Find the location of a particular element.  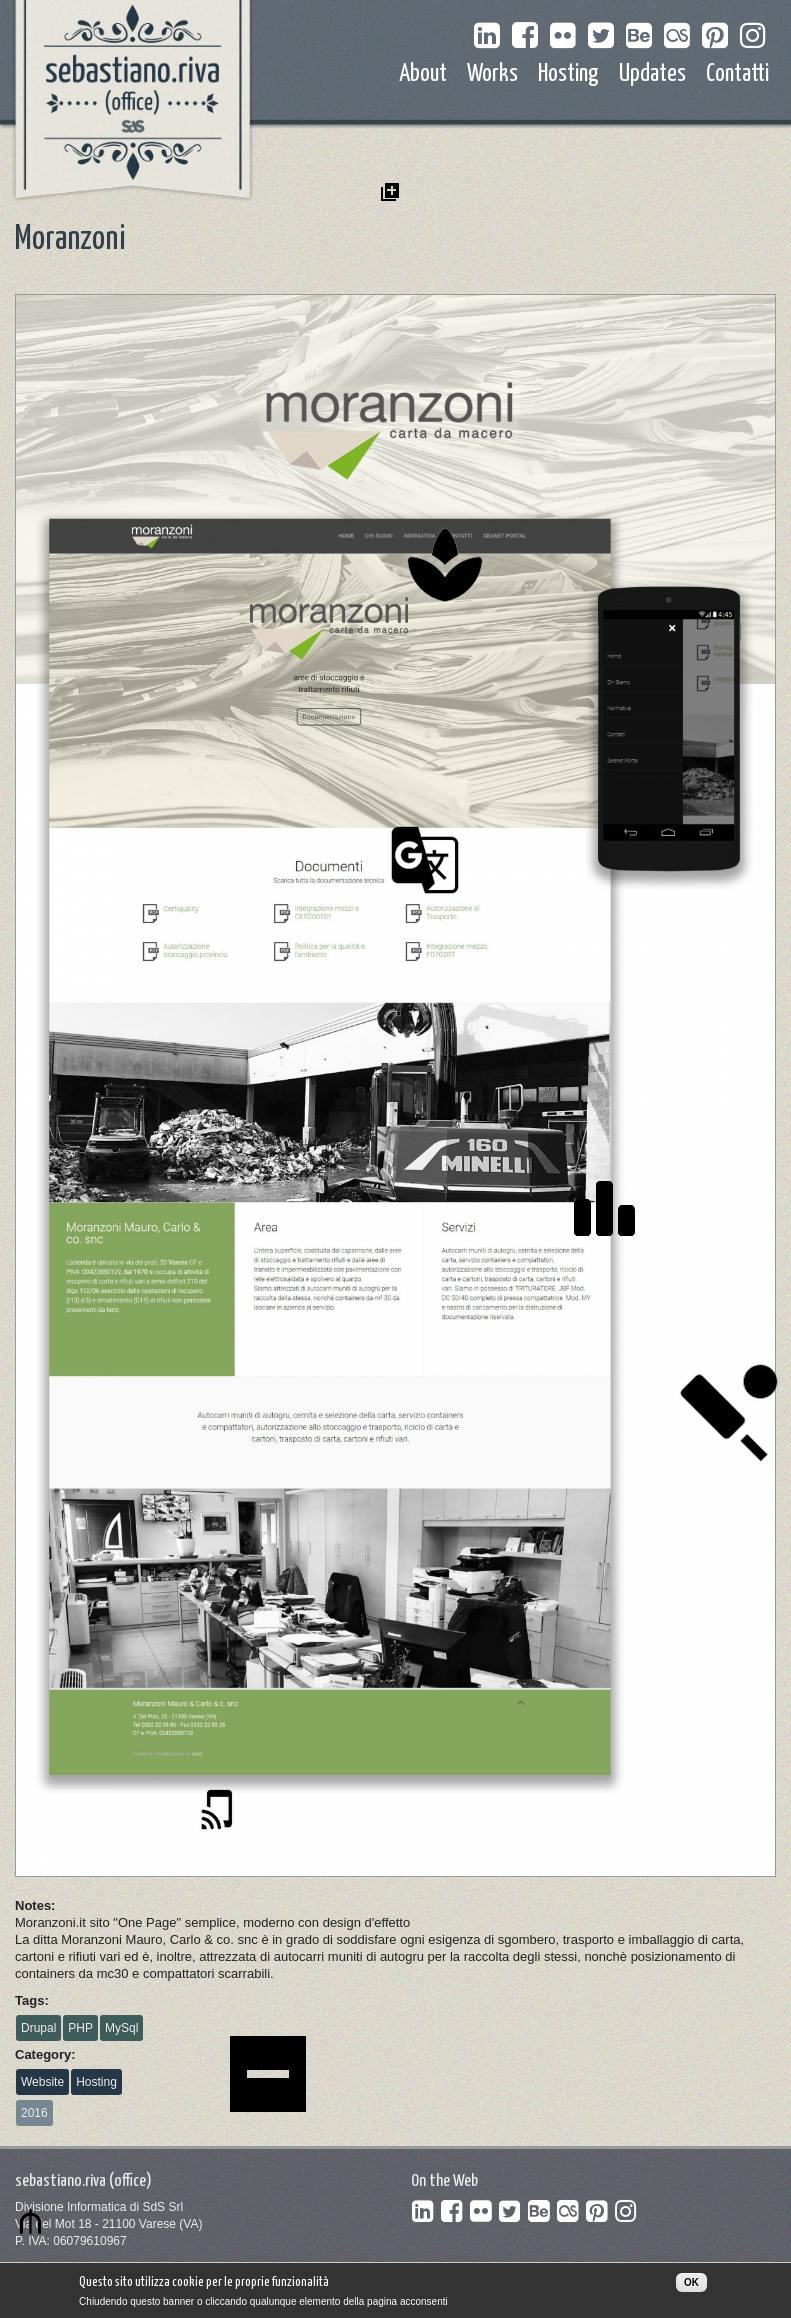

view leaderboard rankings is located at coordinates (604, 1208).